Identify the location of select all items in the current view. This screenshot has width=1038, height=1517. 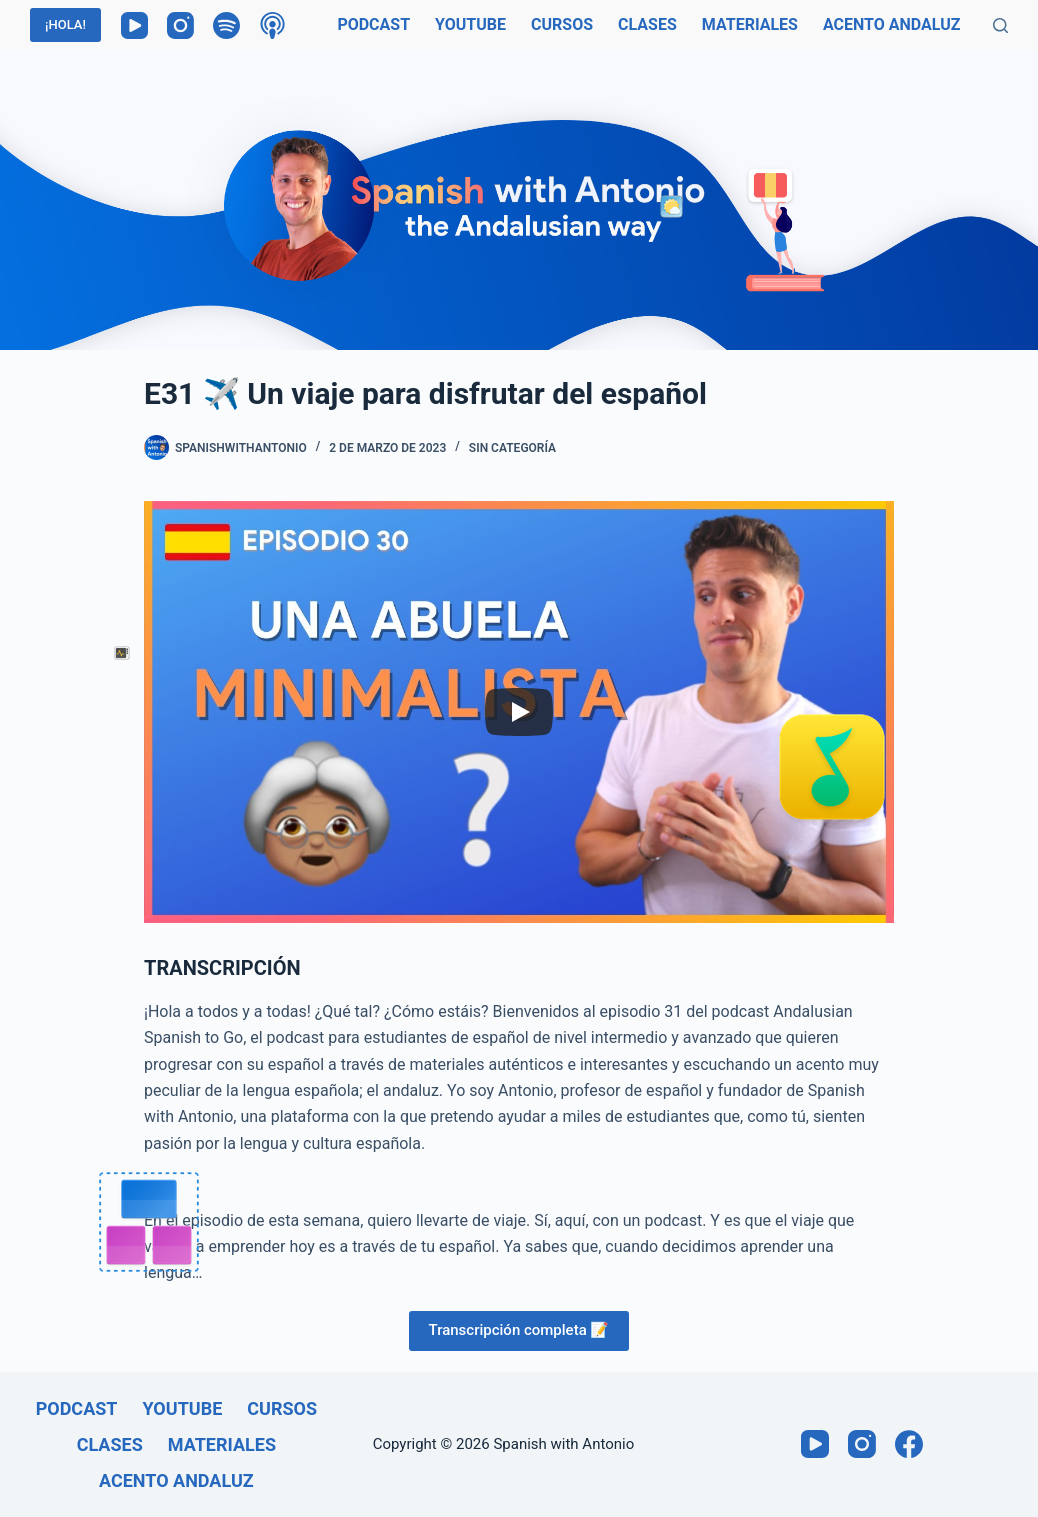
(149, 1222).